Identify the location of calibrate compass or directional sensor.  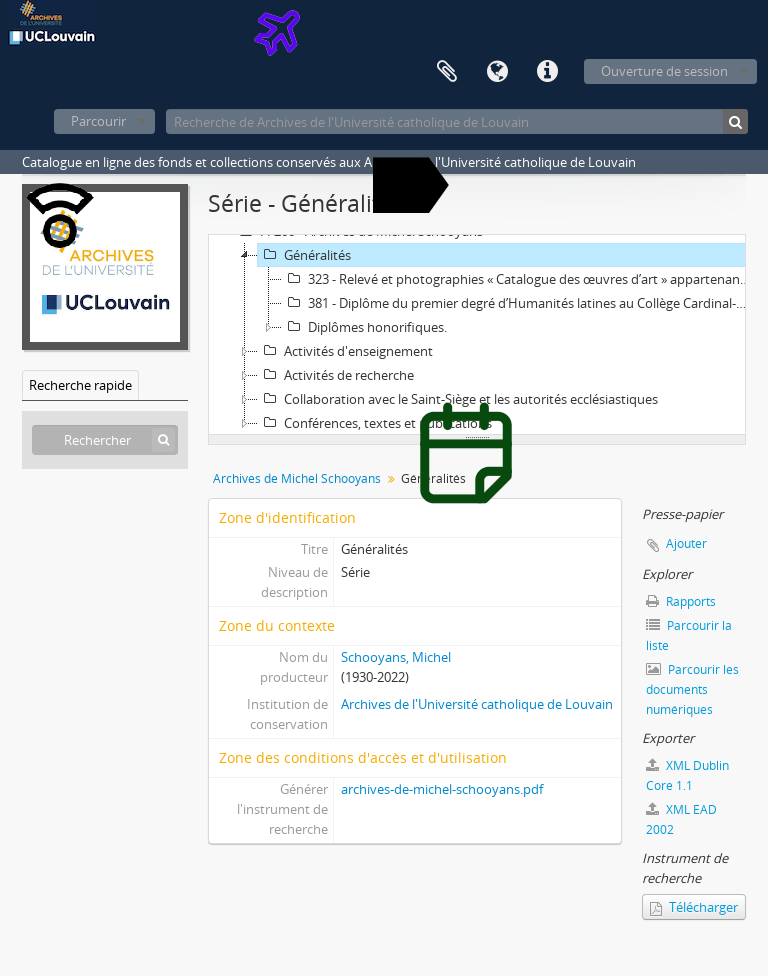
(60, 214).